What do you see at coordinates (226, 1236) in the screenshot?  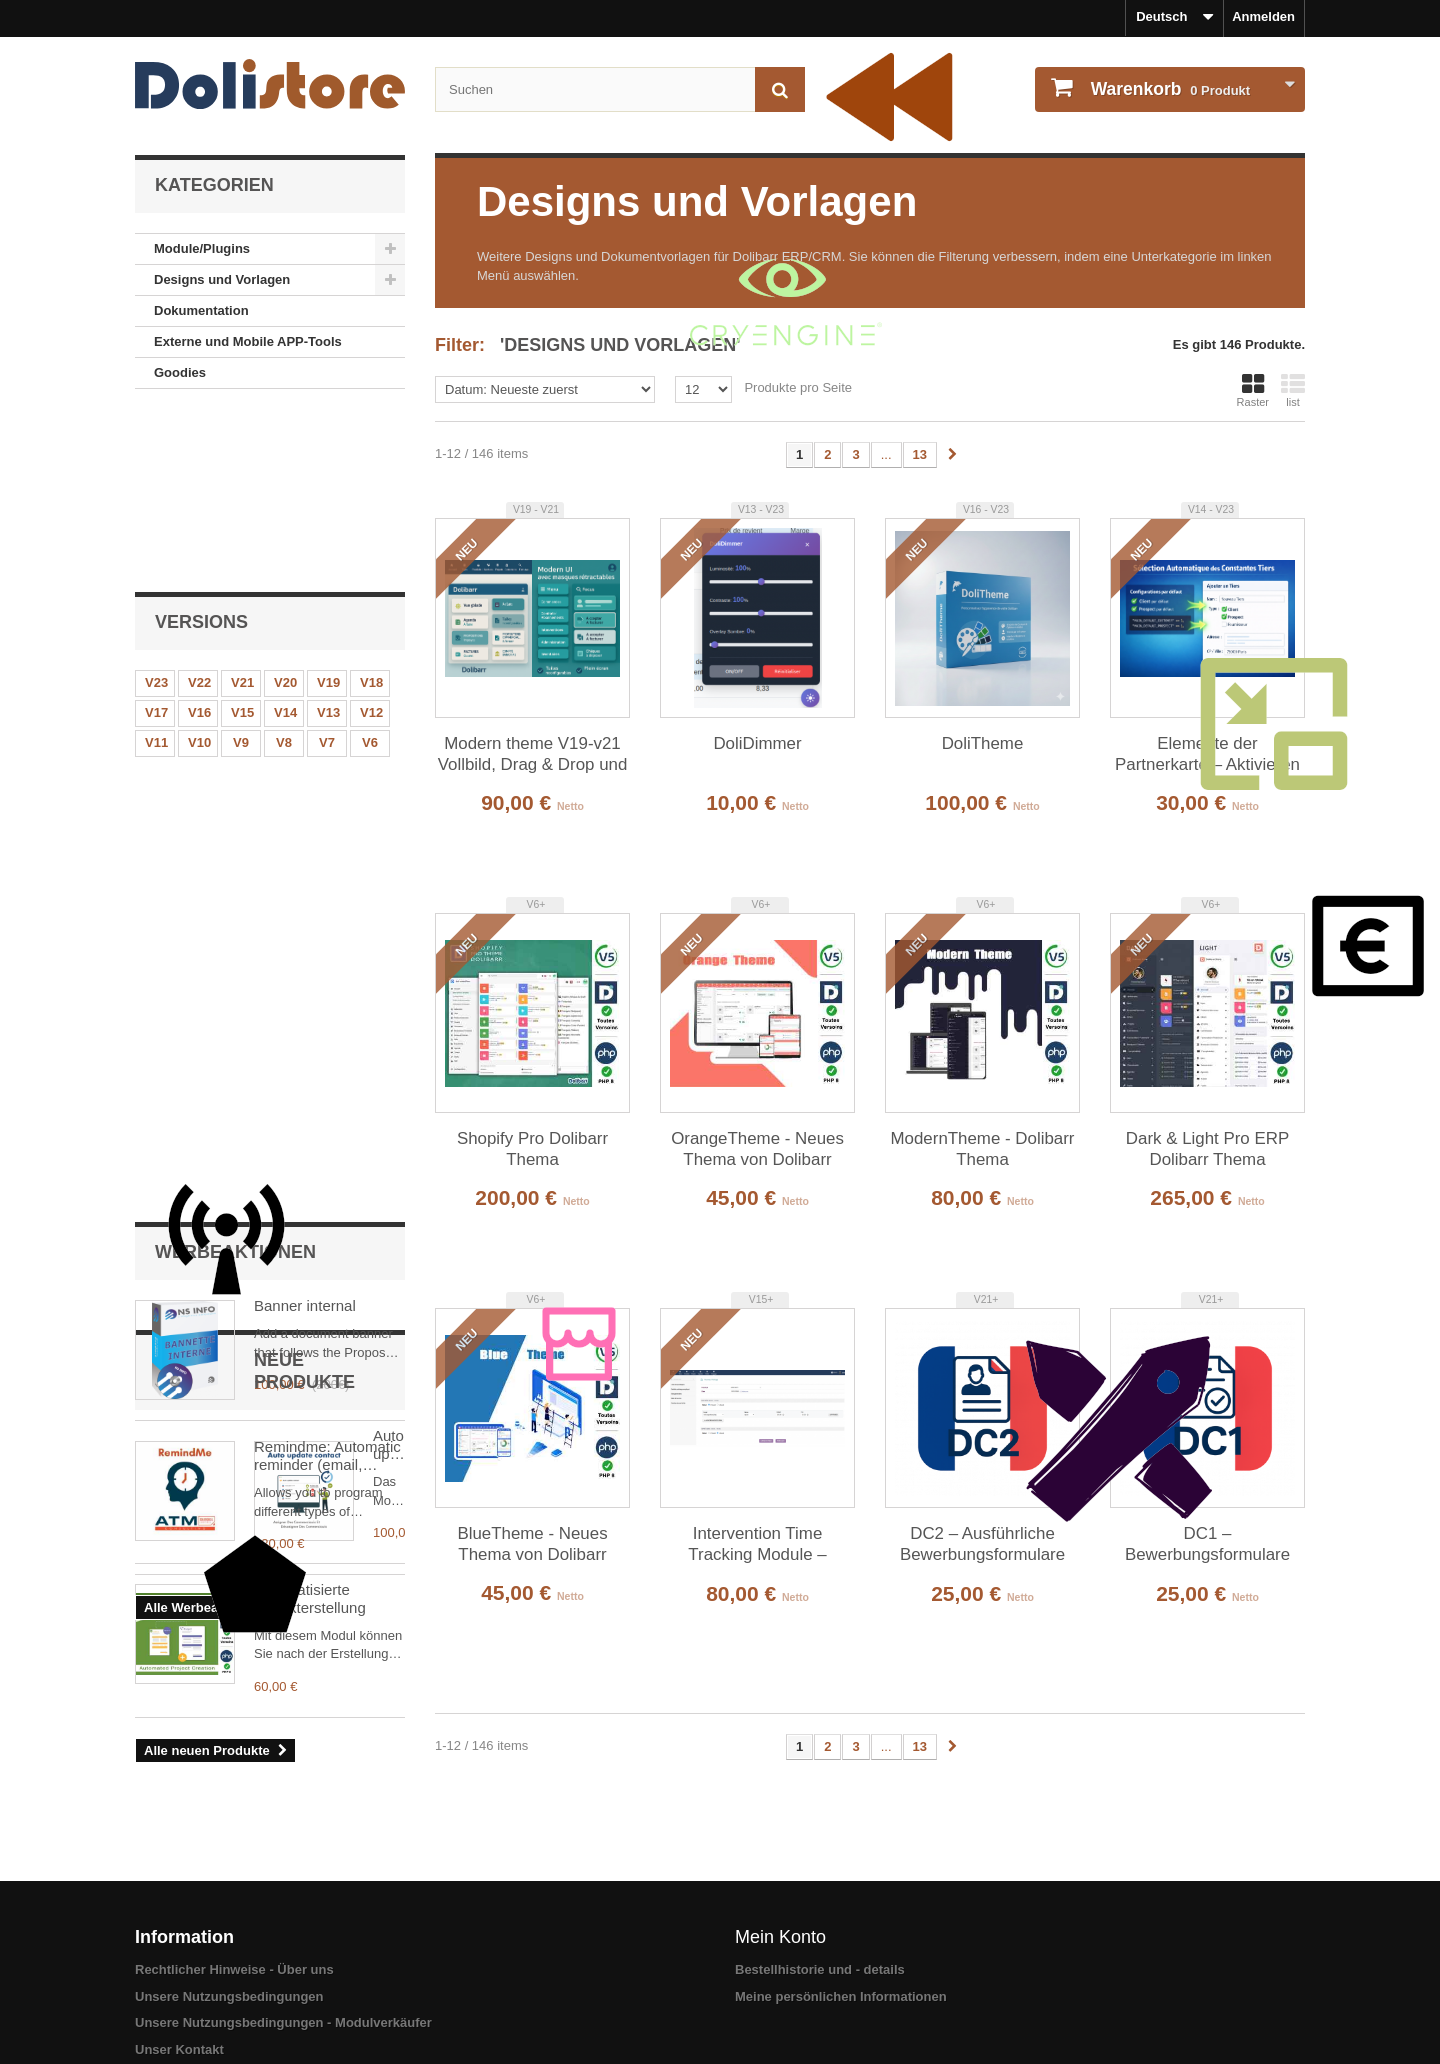 I see `start a live broadcast or stream` at bounding box center [226, 1236].